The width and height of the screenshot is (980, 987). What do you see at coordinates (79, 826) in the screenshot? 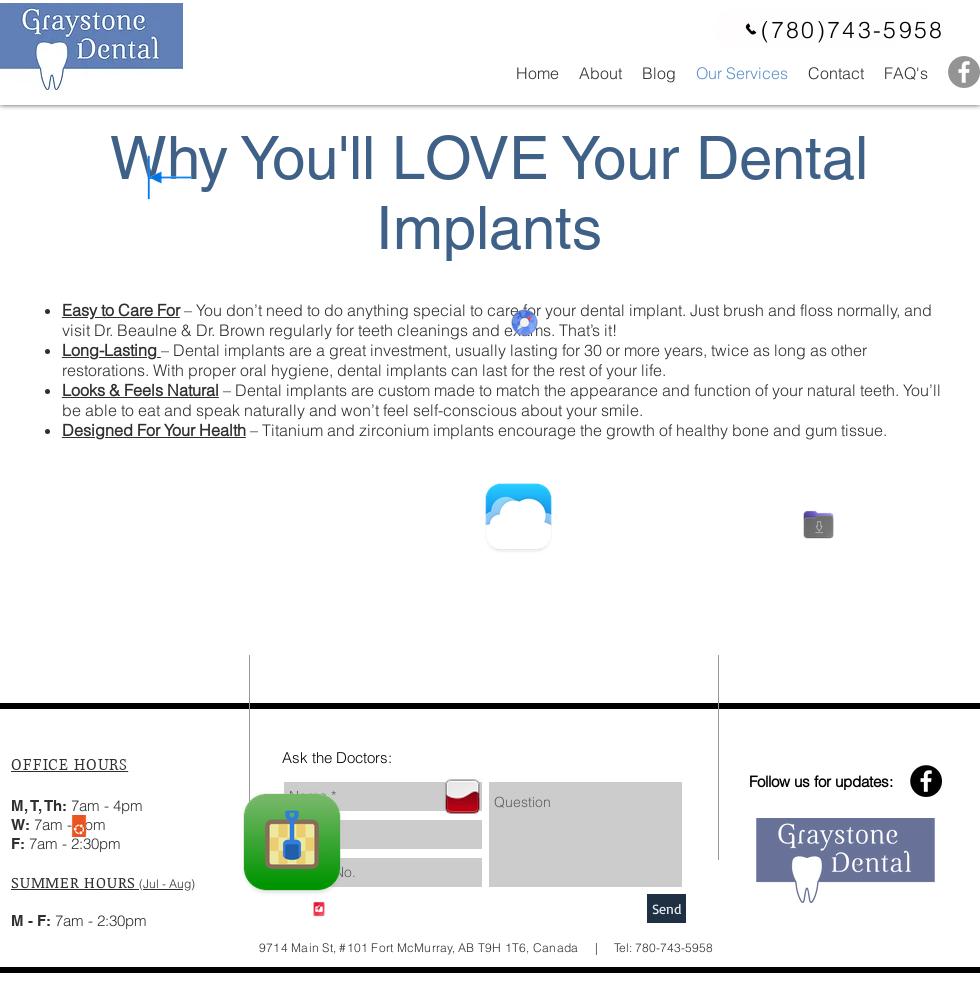
I see `open the ubuntu application menu` at bounding box center [79, 826].